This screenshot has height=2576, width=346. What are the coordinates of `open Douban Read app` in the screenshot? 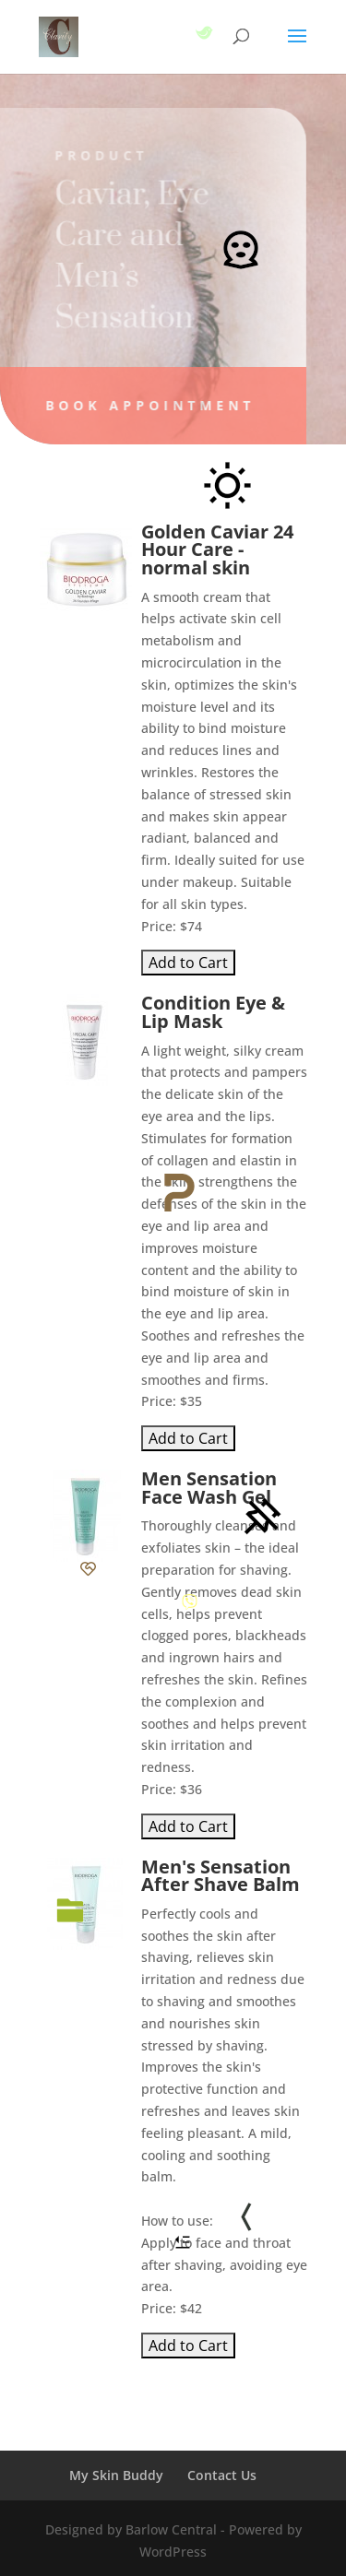 It's located at (204, 32).